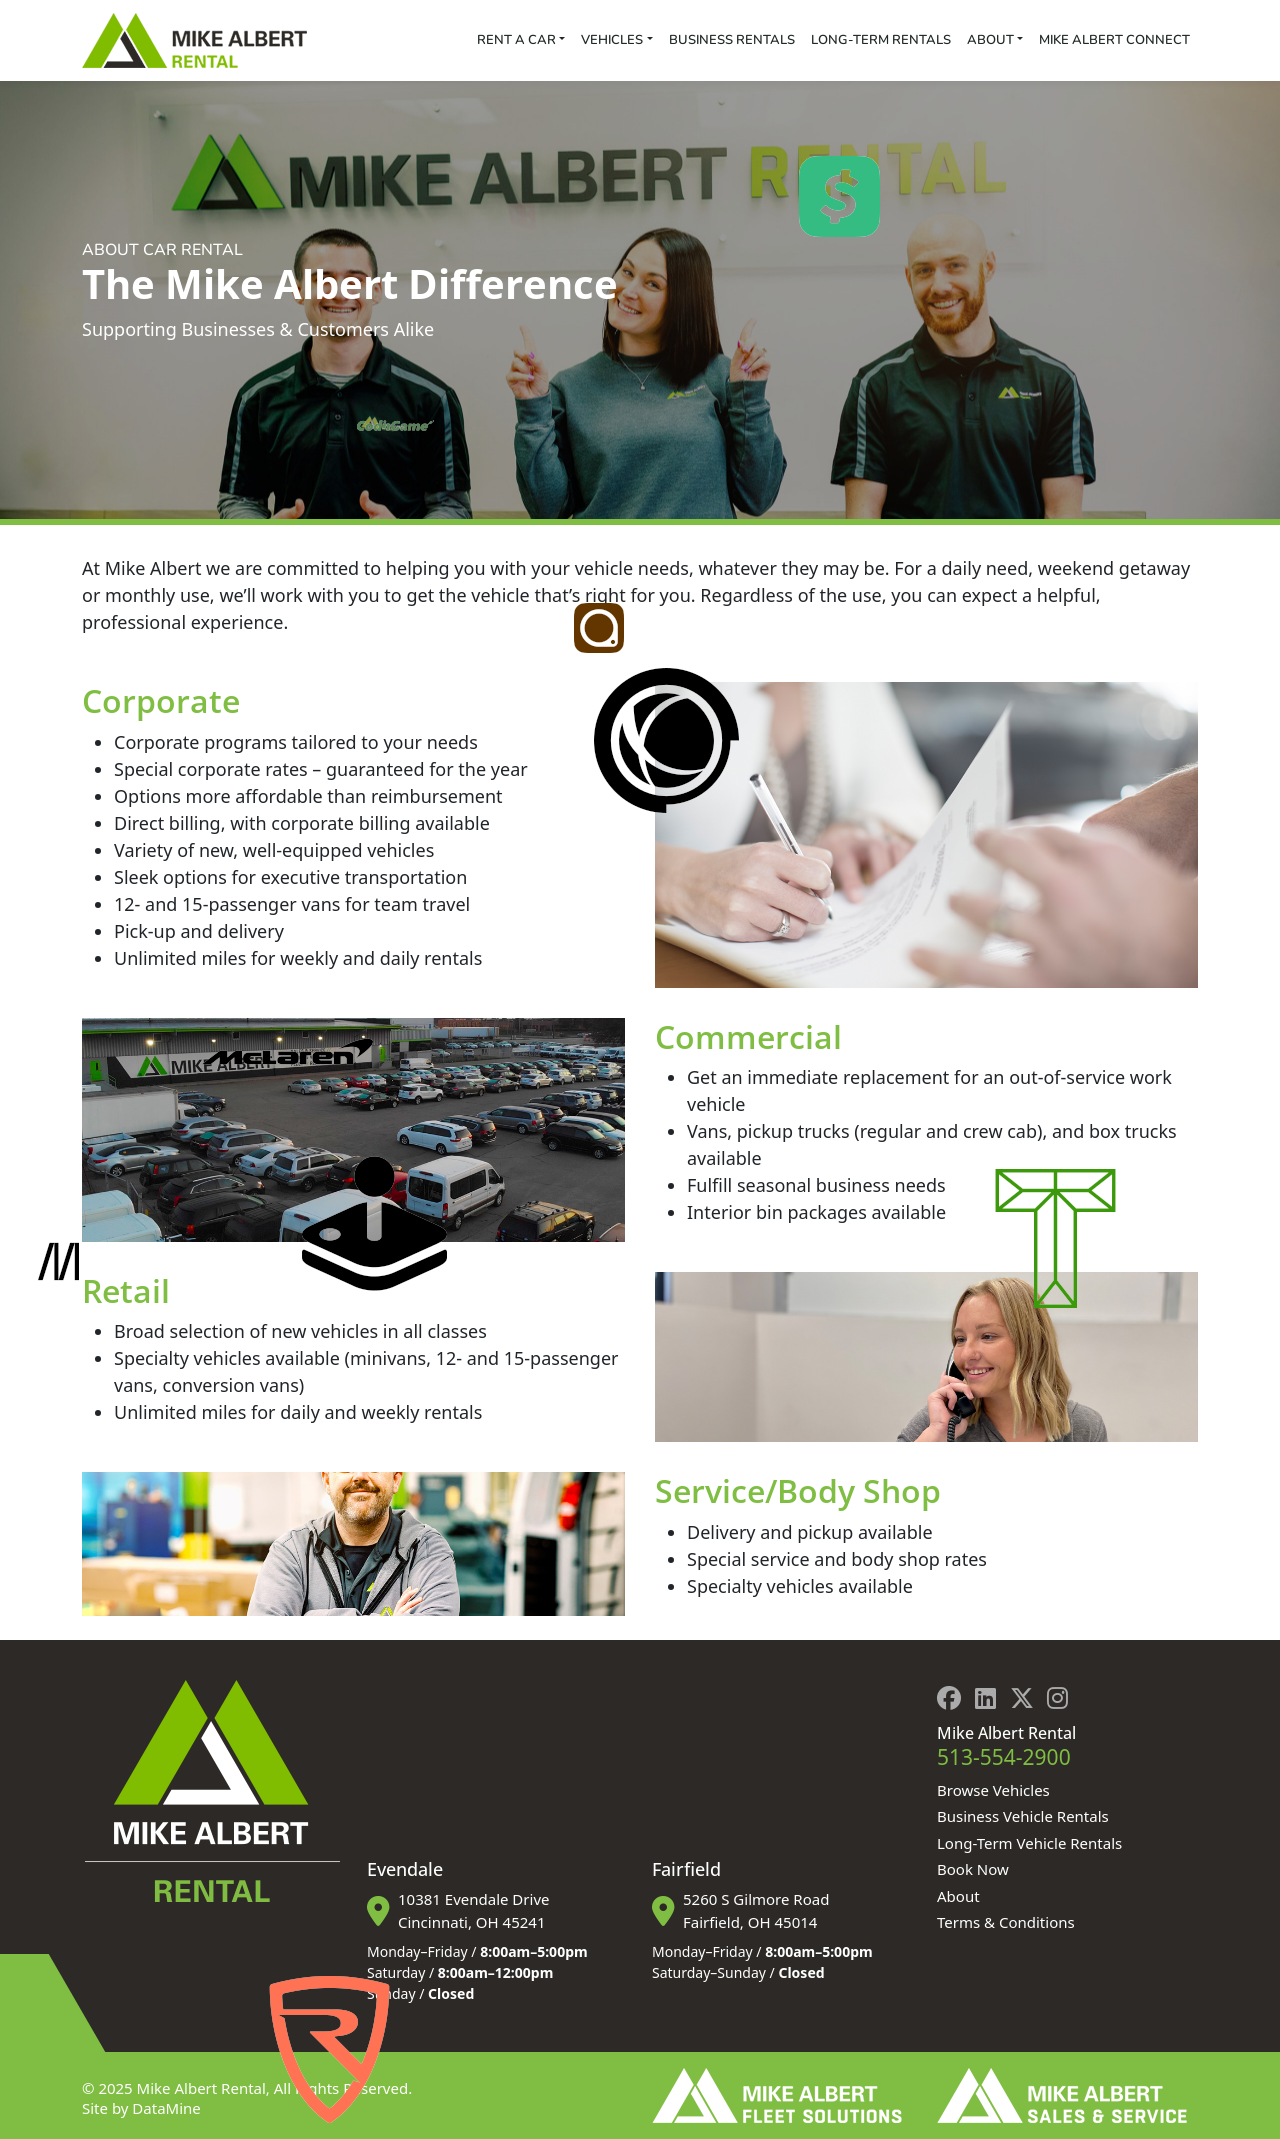 The width and height of the screenshot is (1280, 2139). What do you see at coordinates (666, 740) in the screenshot?
I see `visit freelancermap website or platform` at bounding box center [666, 740].